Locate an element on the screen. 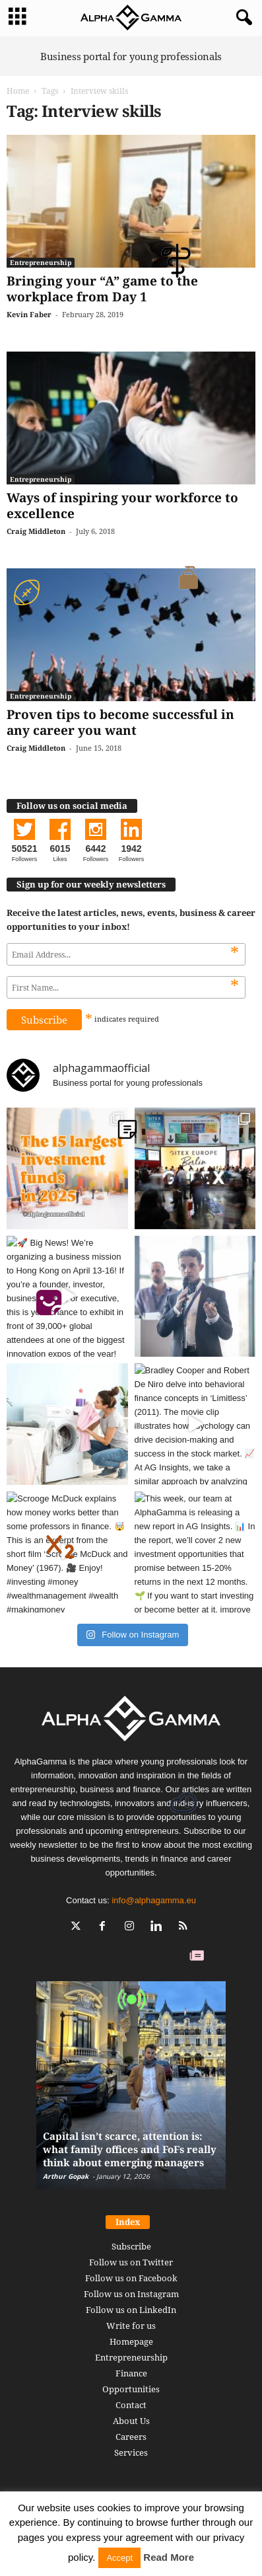 This screenshot has height=2576, width=262. create a new note is located at coordinates (127, 1129).